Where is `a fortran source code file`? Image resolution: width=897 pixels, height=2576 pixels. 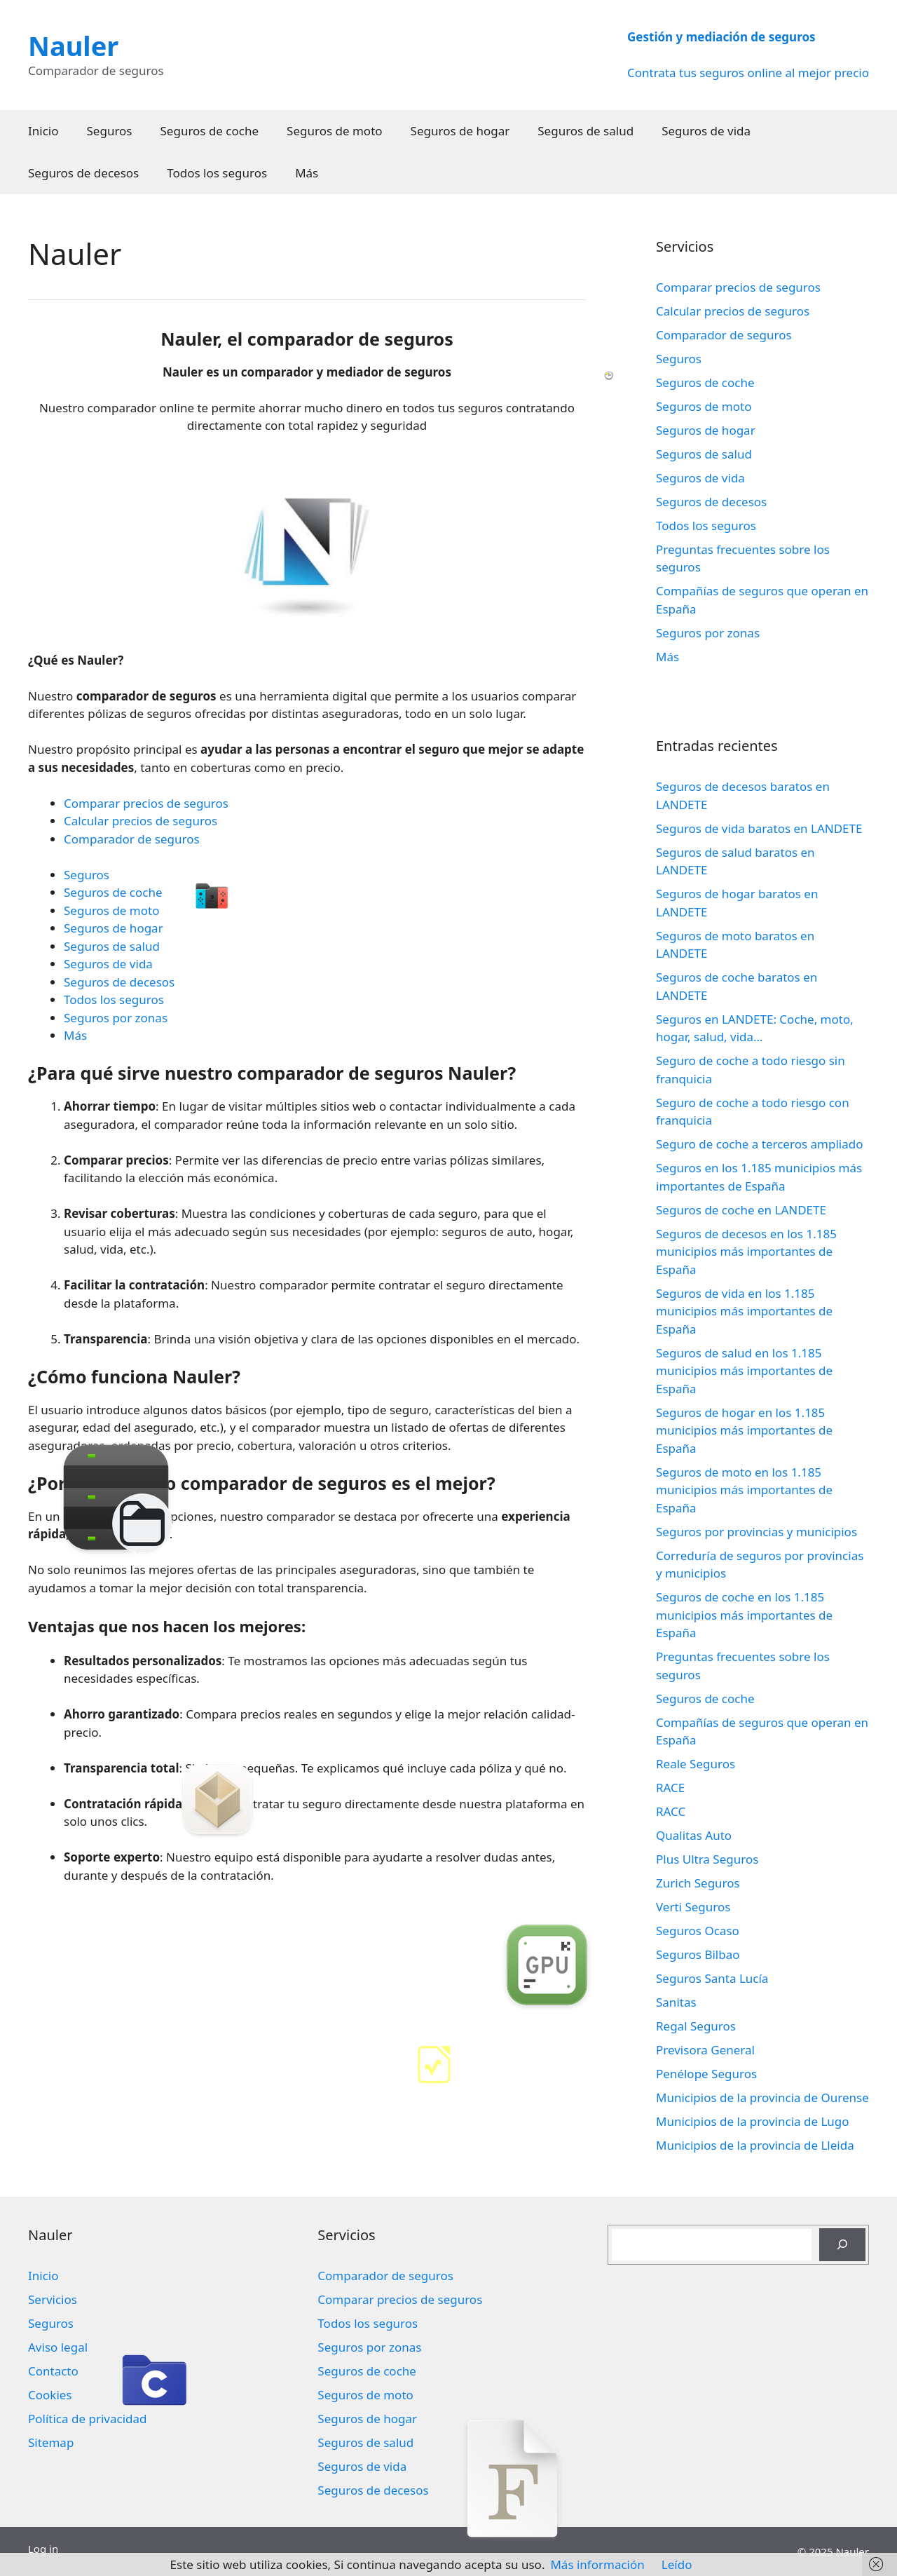 a fortran source code file is located at coordinates (512, 2481).